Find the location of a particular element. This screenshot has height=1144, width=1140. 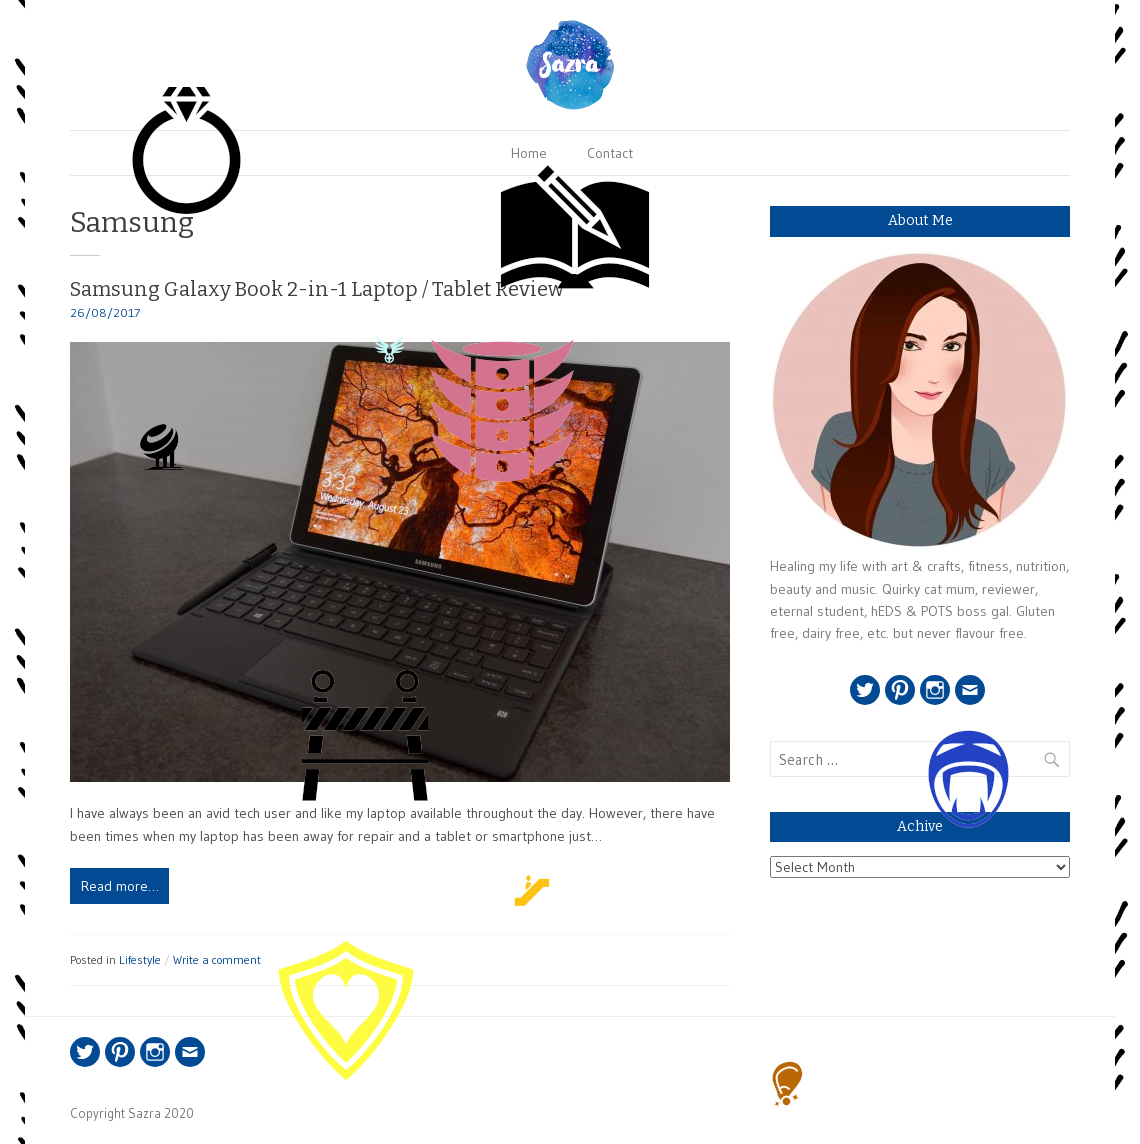

faction or guild emblem in a game interface is located at coordinates (389, 349).